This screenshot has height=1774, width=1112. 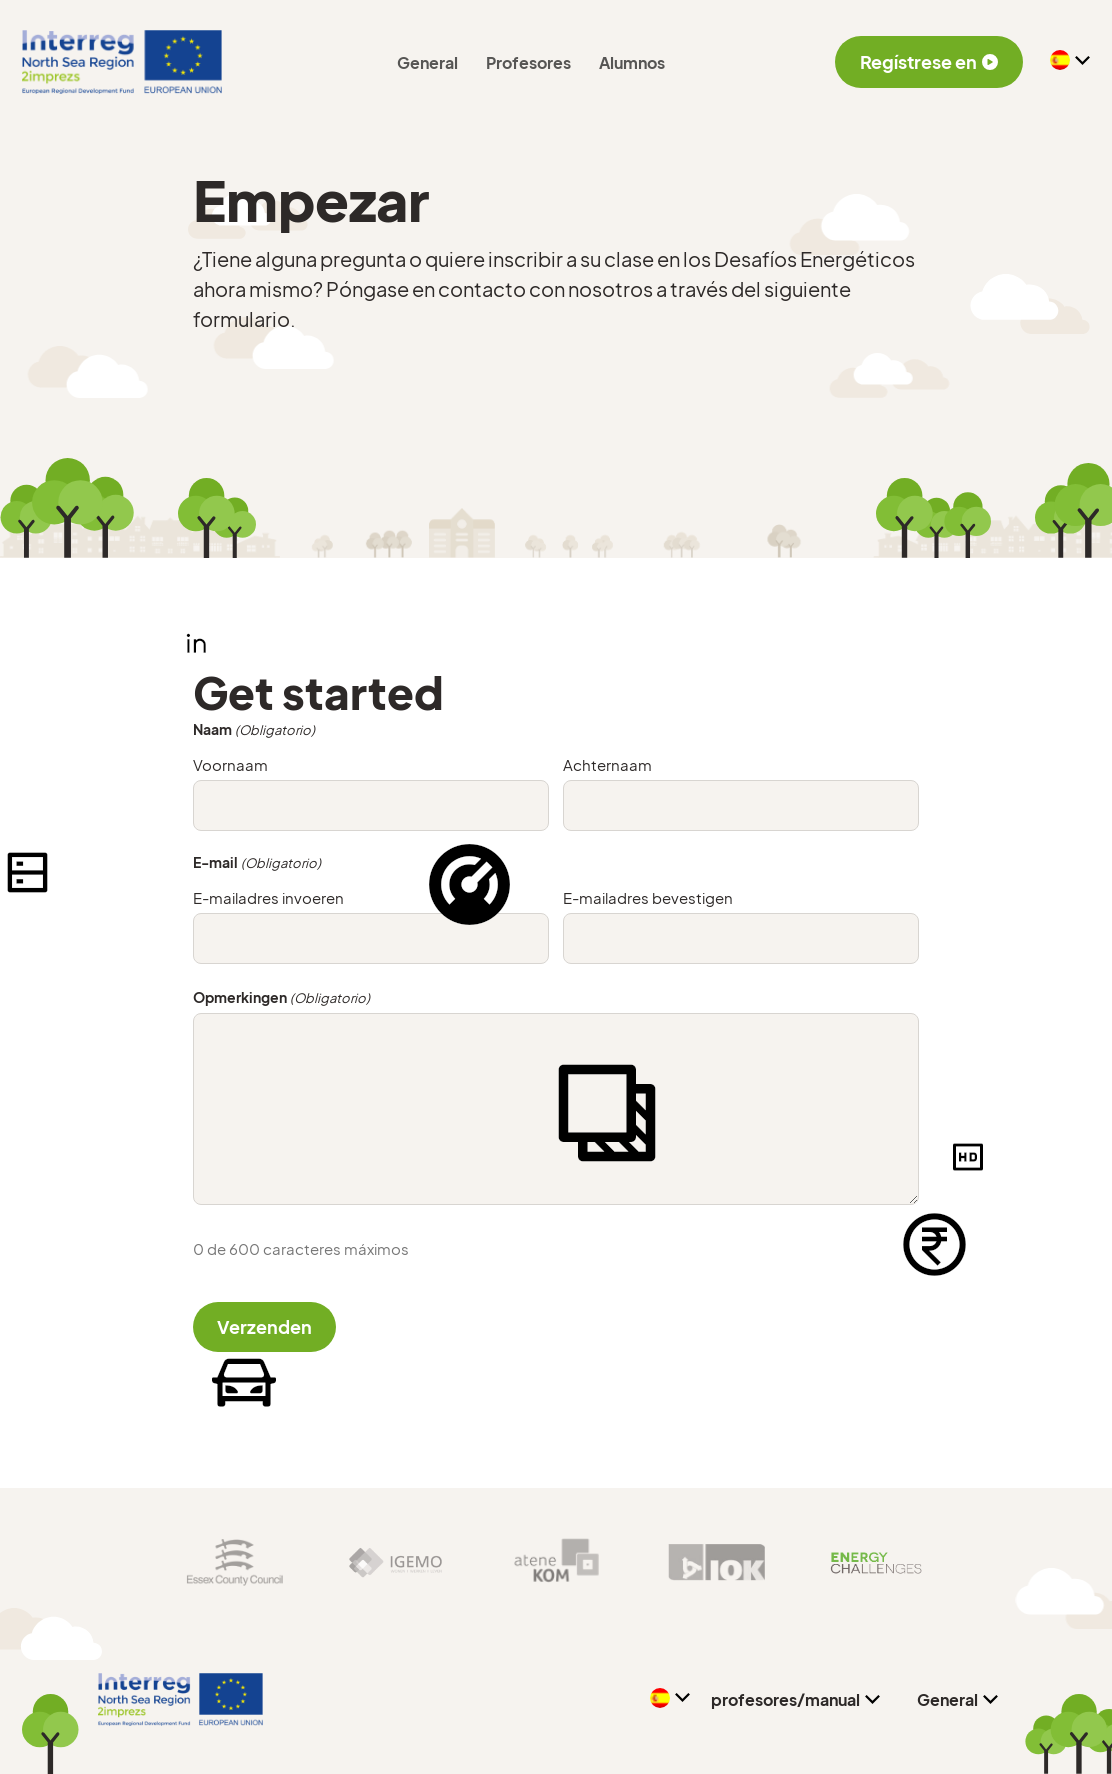 What do you see at coordinates (607, 1113) in the screenshot?
I see `apply shadow effect to selected element` at bounding box center [607, 1113].